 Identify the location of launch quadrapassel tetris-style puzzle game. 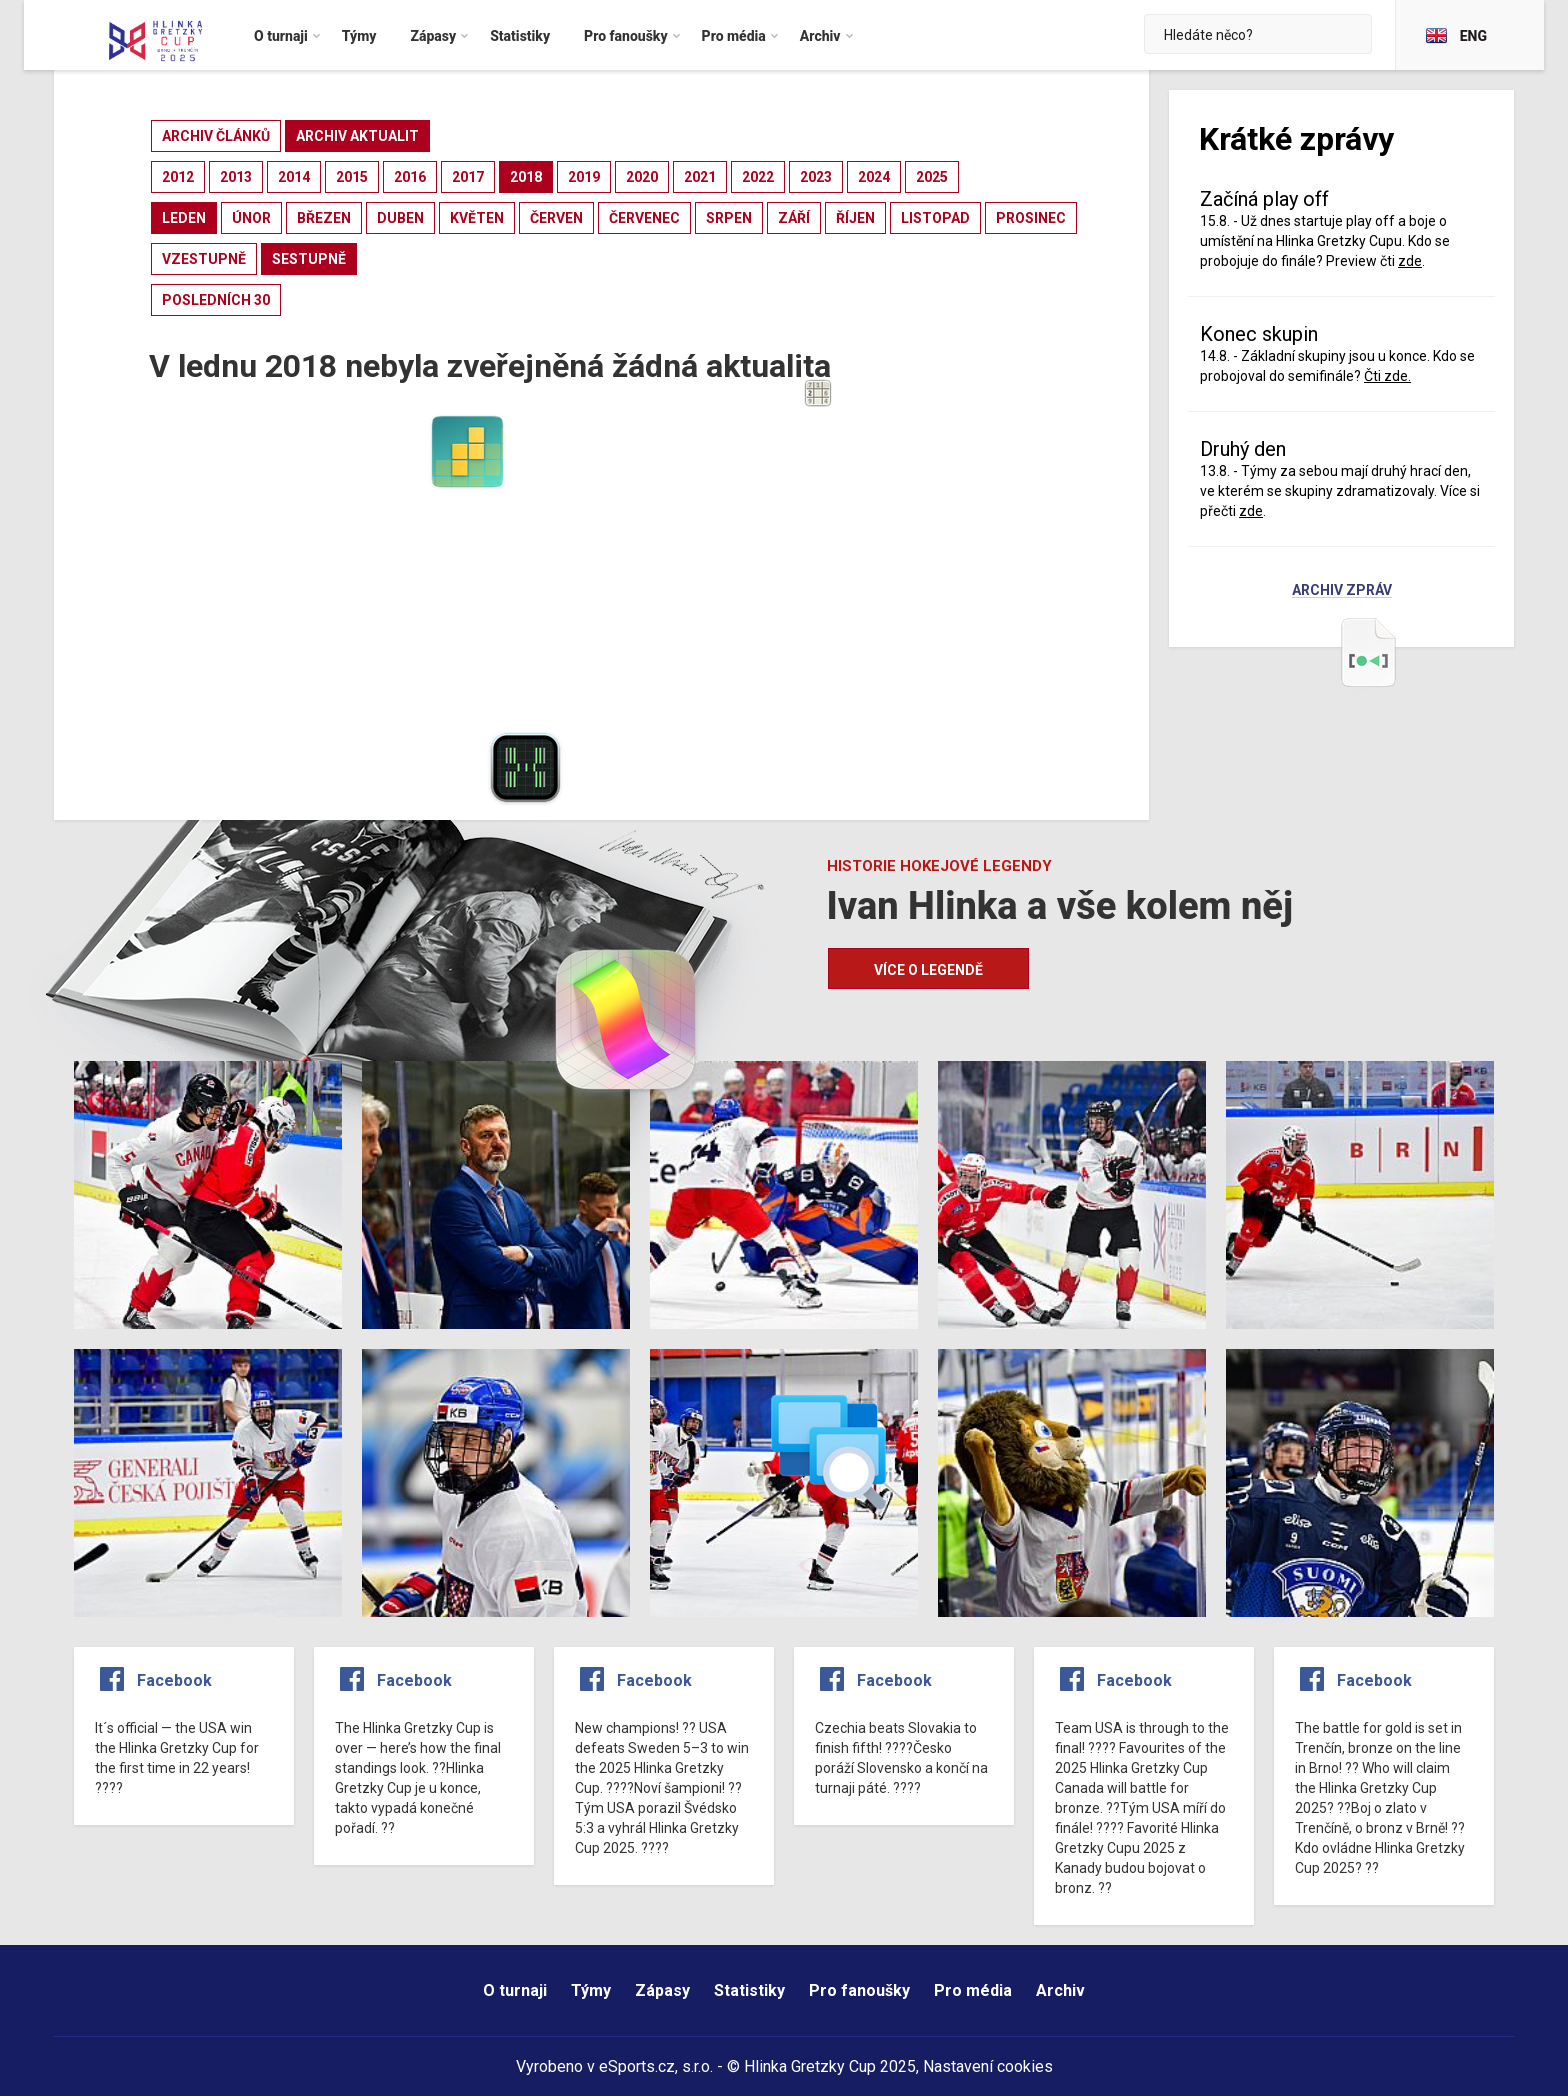
(467, 451).